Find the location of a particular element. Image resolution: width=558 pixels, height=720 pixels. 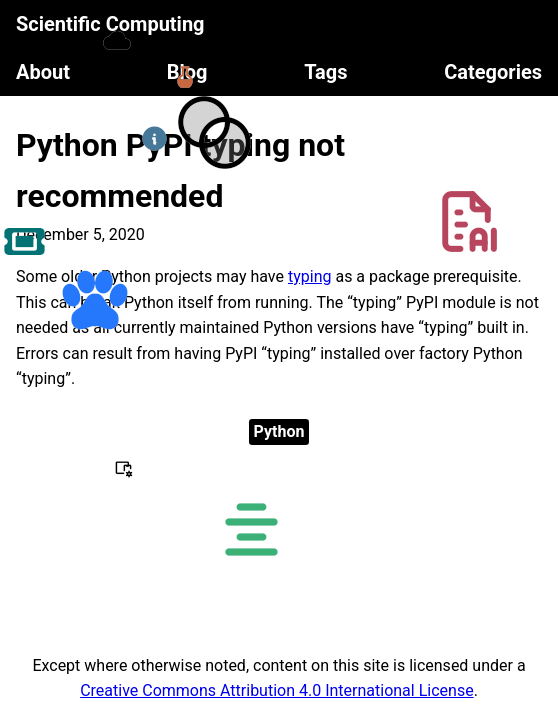

open AI-generated document is located at coordinates (466, 221).